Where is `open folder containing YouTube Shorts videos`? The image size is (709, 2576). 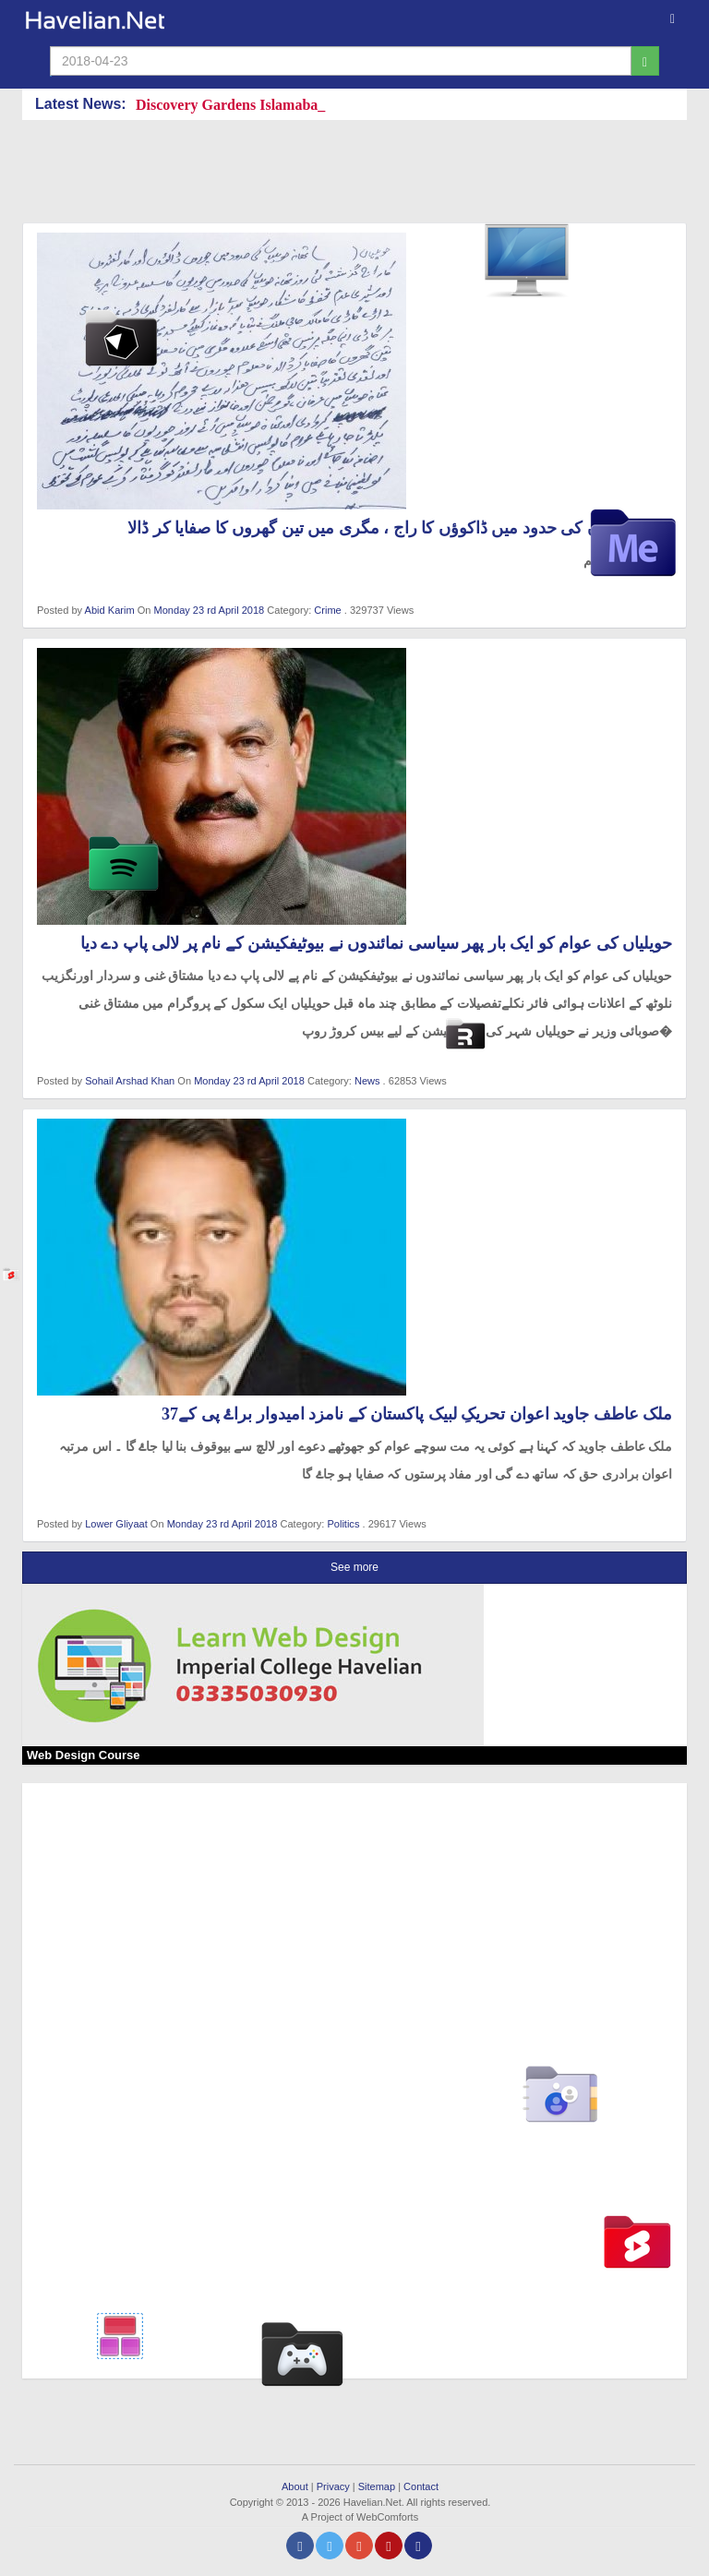
open folder containing YouTube Shorts videos is located at coordinates (11, 1275).